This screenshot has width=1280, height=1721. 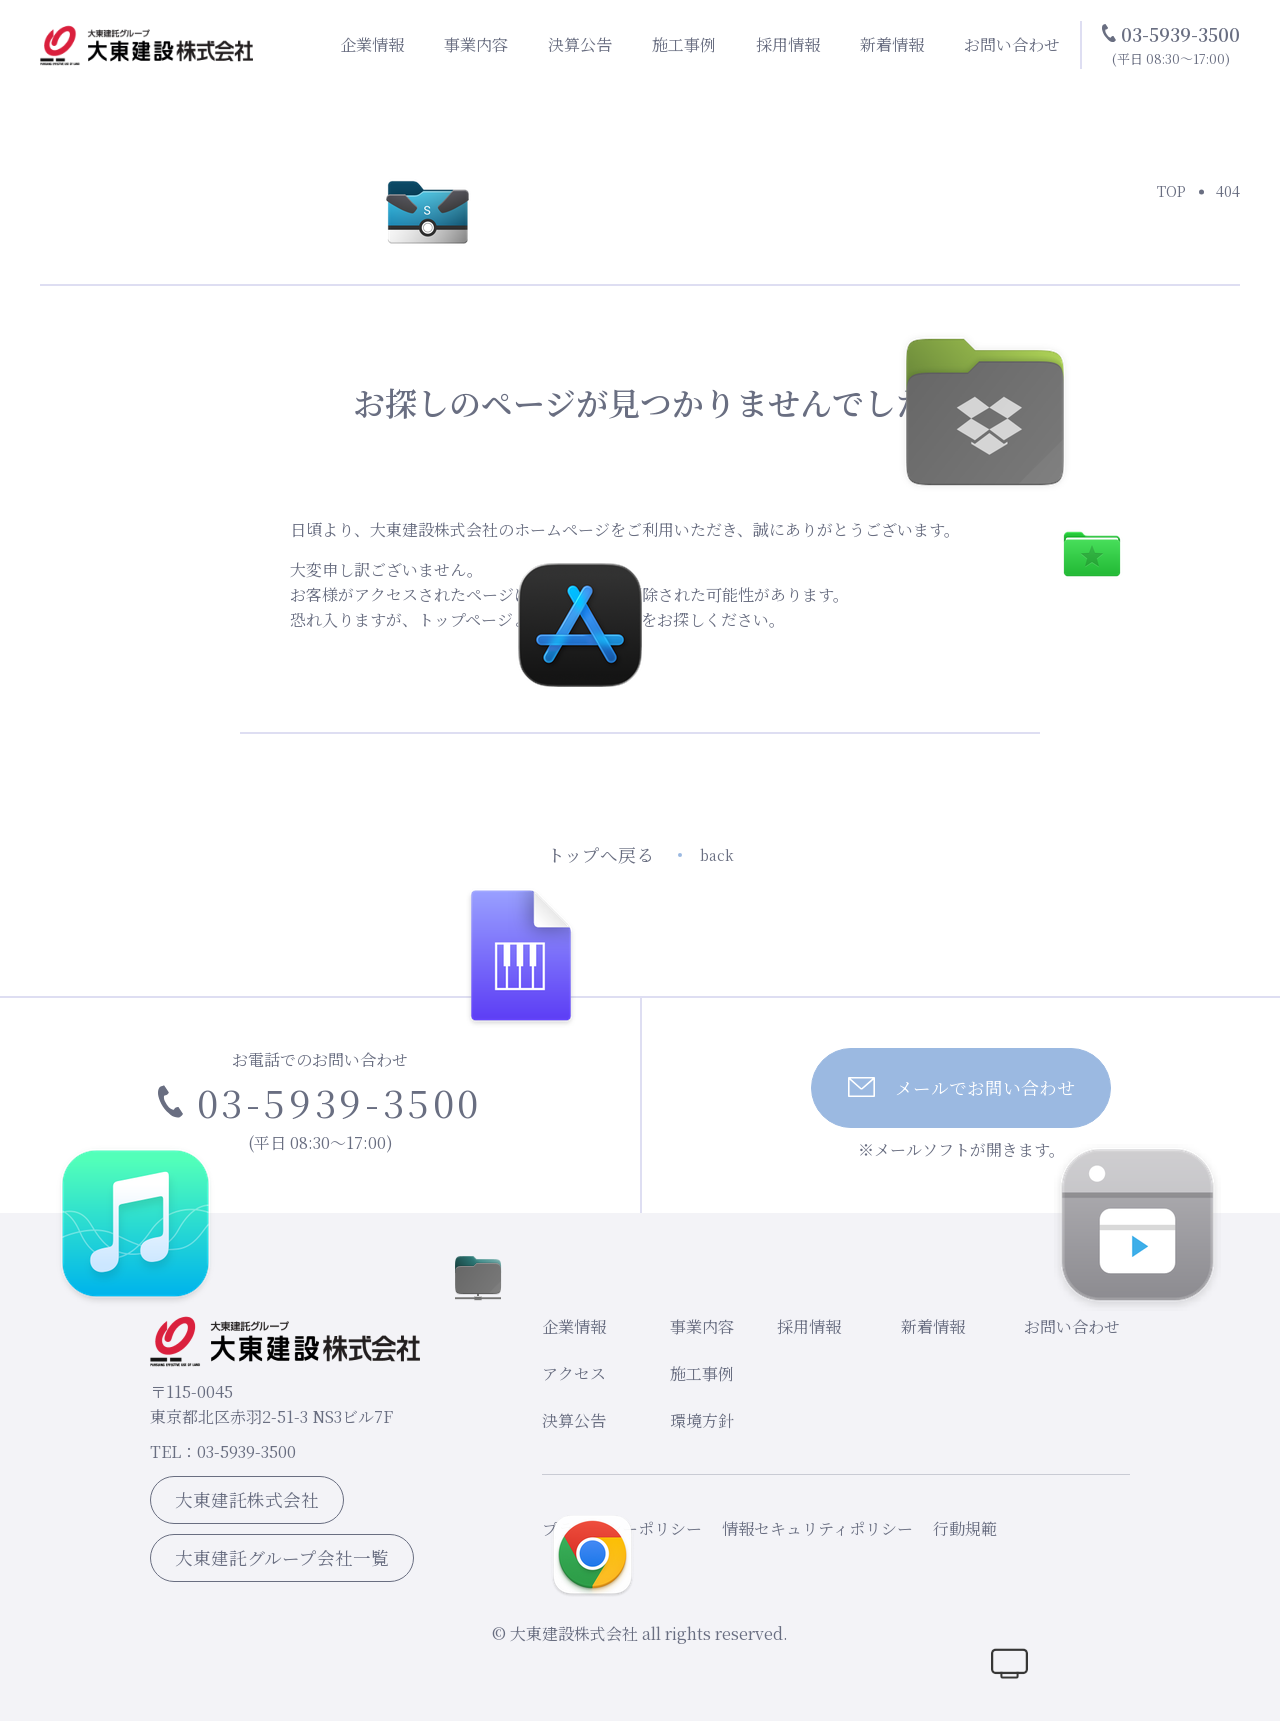 I want to click on open the app store connect or developer tools, so click(x=580, y=625).